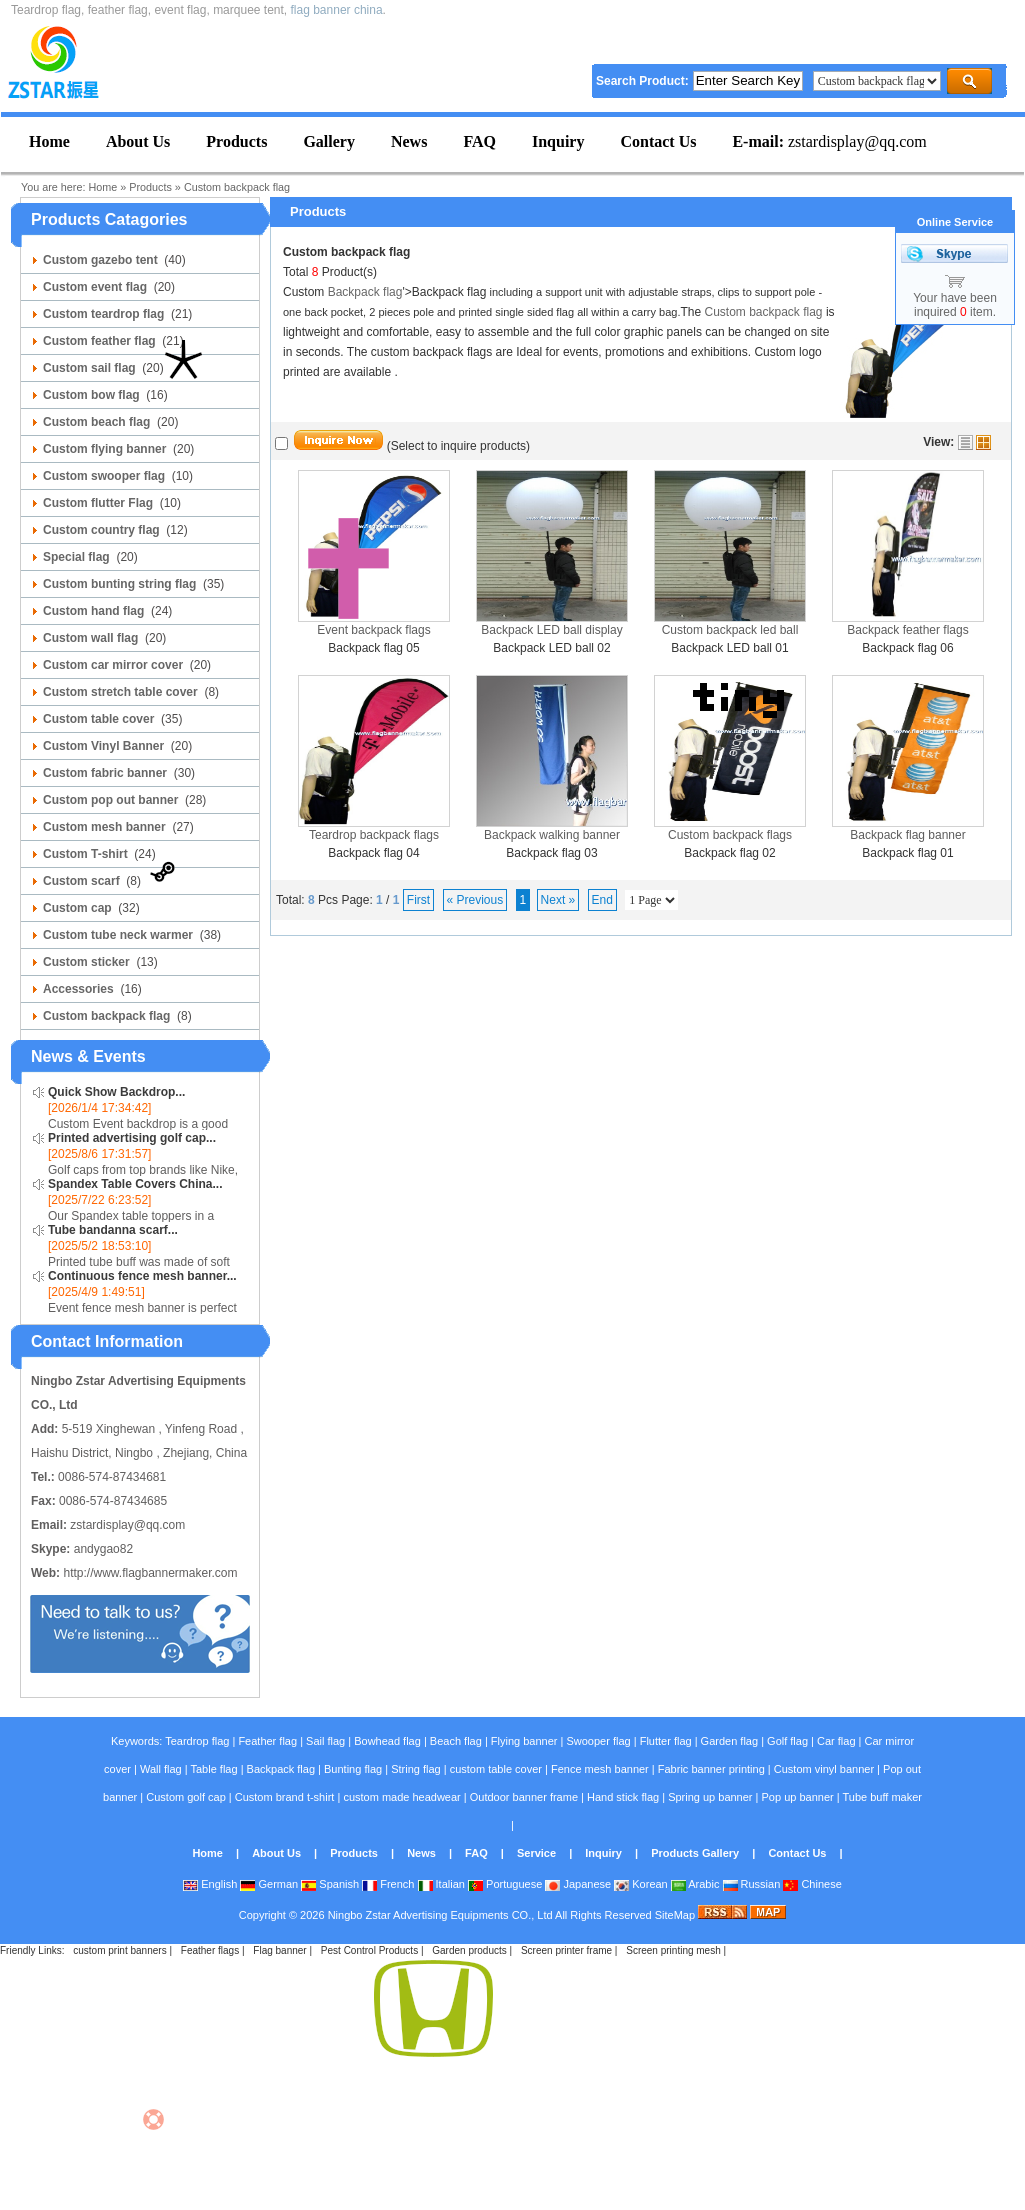 This screenshot has height=2210, width=1025. Describe the element at coordinates (153, 2119) in the screenshot. I see `access help or support` at that location.